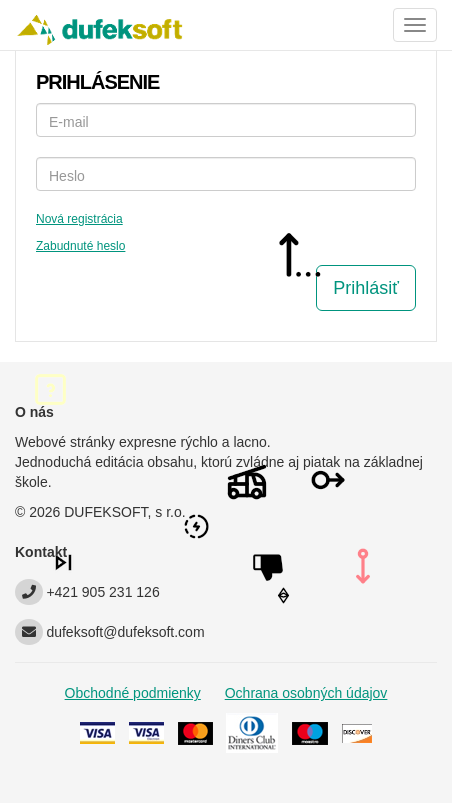  Describe the element at coordinates (50, 389) in the screenshot. I see `access help or support options` at that location.